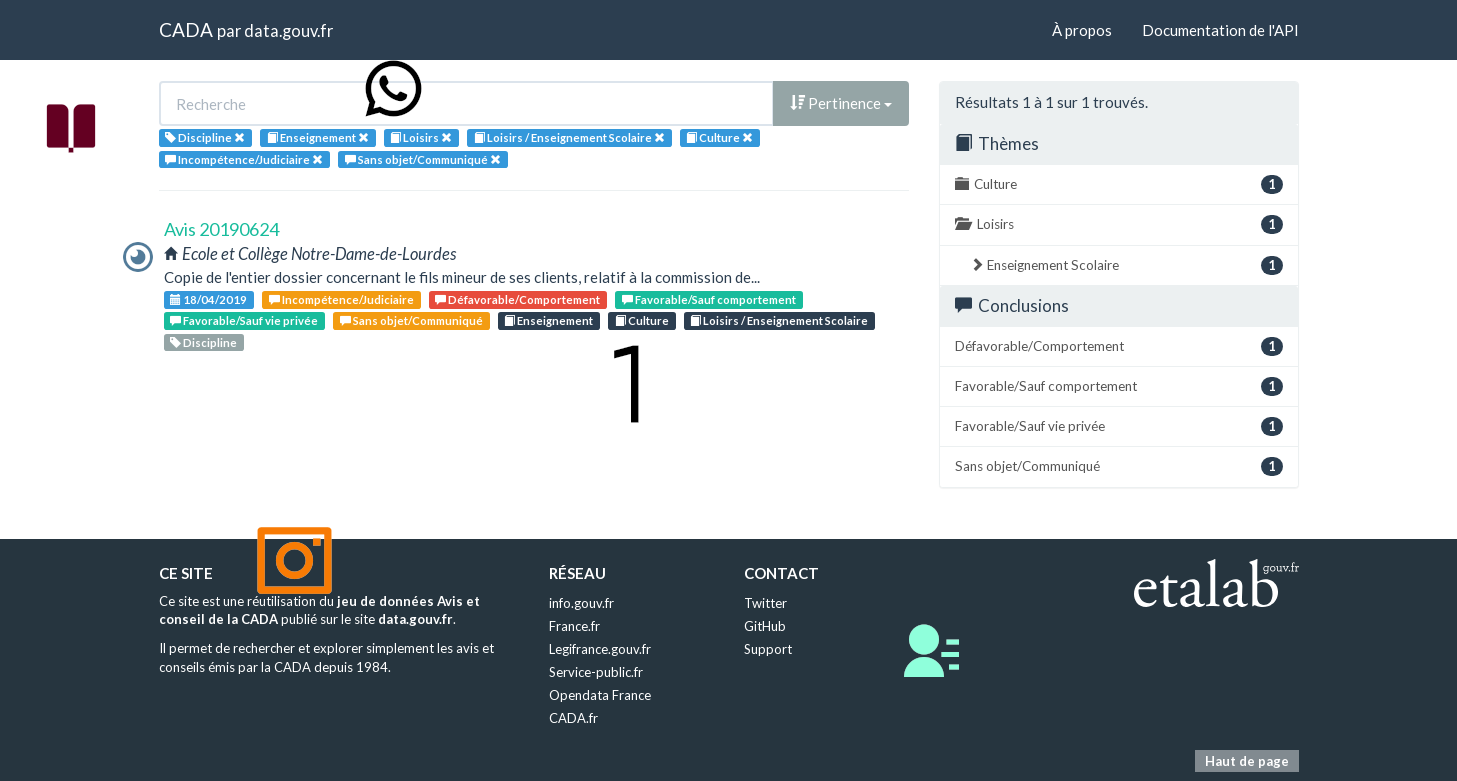  Describe the element at coordinates (71, 126) in the screenshot. I see `open reading mode or e-reader` at that location.